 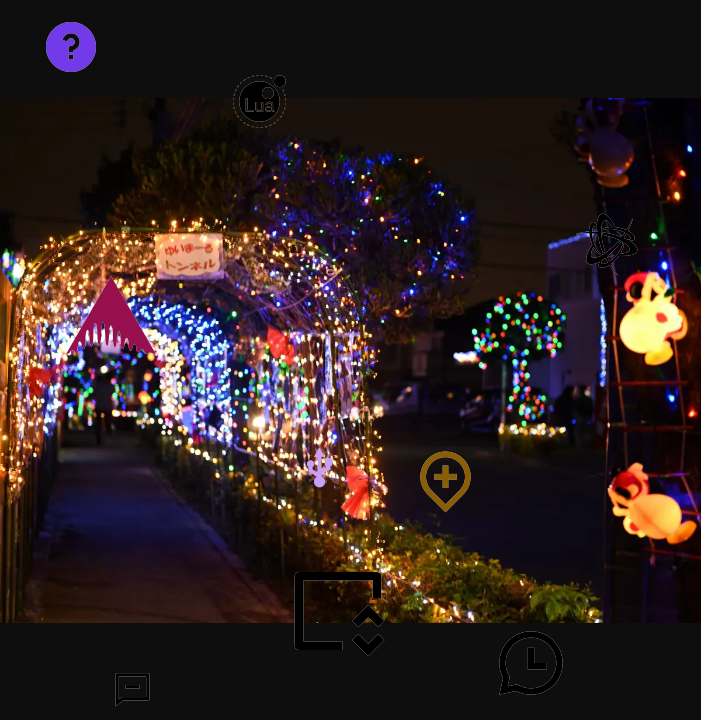 I want to click on open a dropdown menu to select from options, so click(x=338, y=611).